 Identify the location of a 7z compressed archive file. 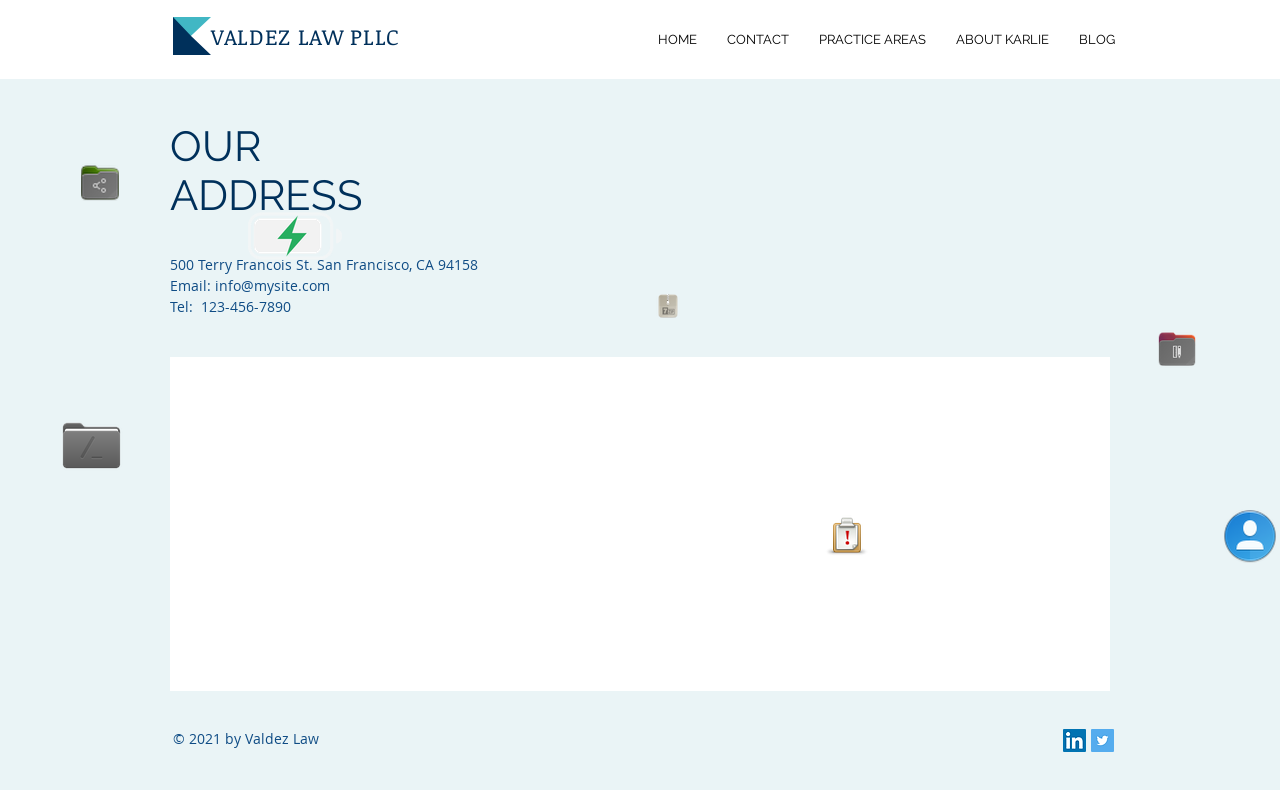
(668, 306).